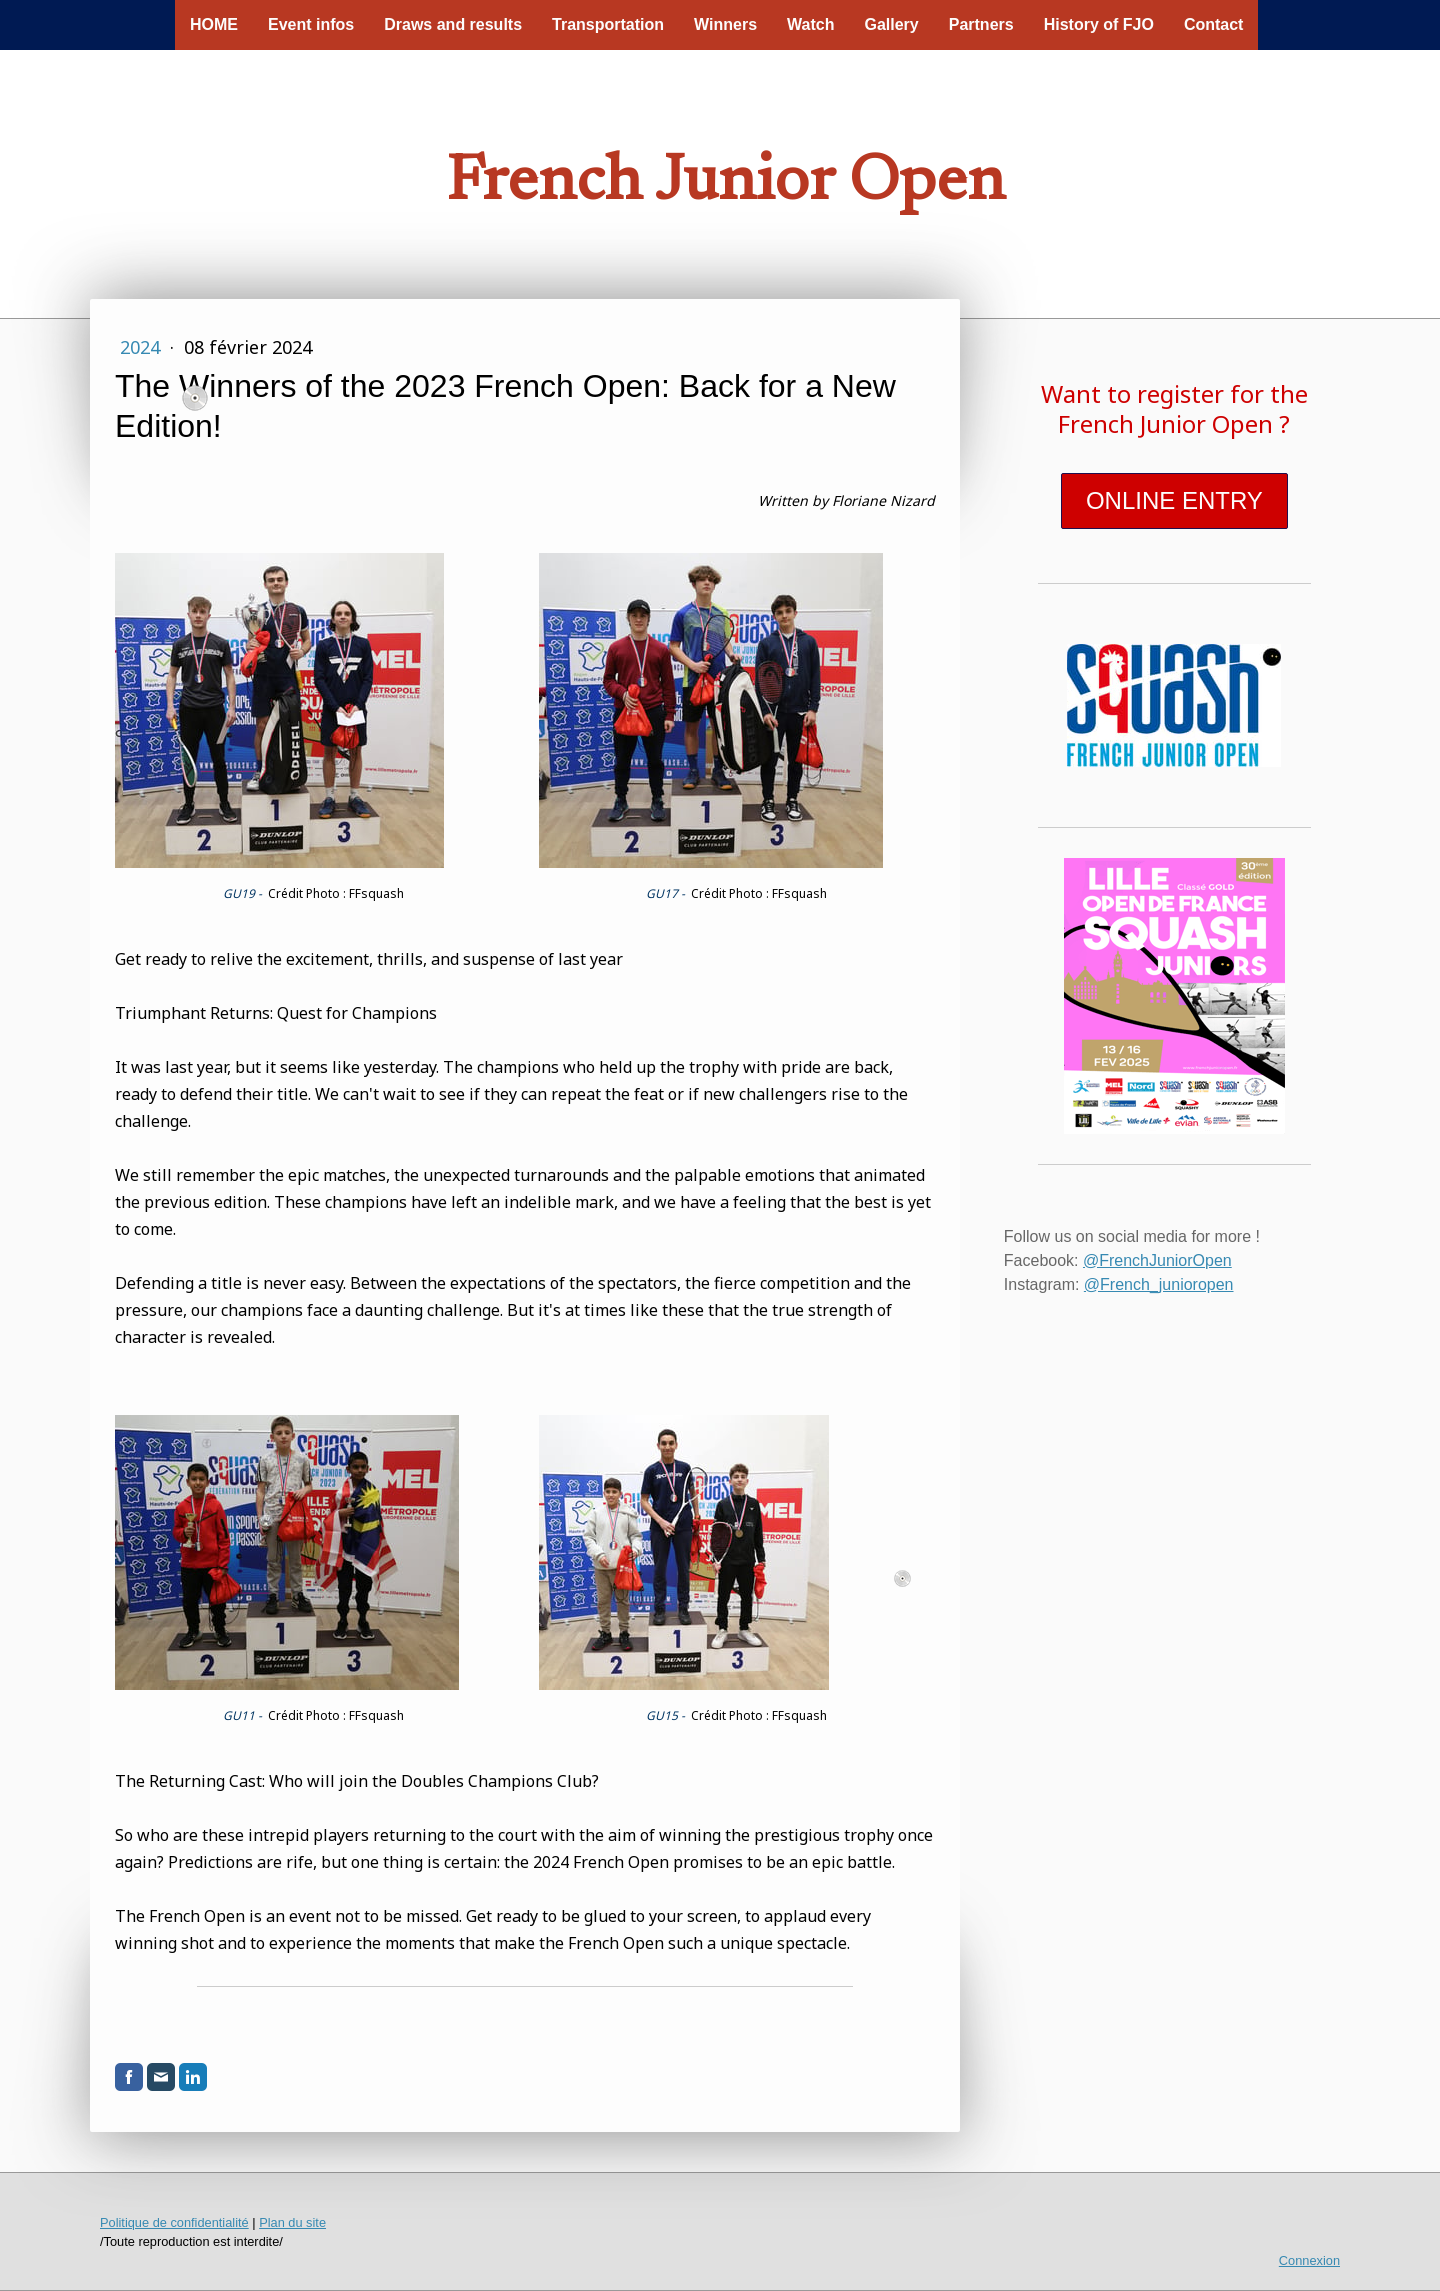 Image resolution: width=1440 pixels, height=2291 pixels. I want to click on indicates a CD-ROM or optical disc drive, so click(195, 398).